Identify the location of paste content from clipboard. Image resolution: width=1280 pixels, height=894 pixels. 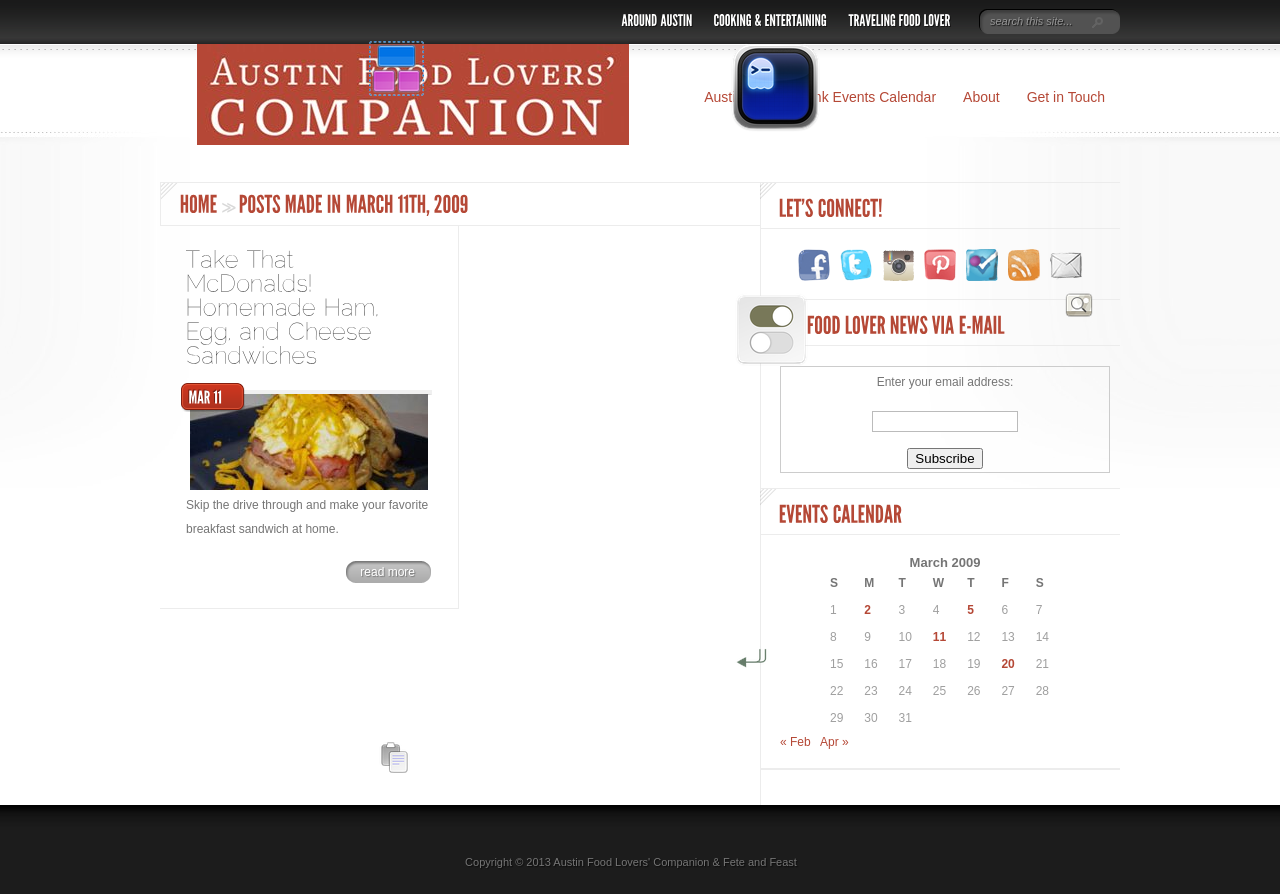
(394, 757).